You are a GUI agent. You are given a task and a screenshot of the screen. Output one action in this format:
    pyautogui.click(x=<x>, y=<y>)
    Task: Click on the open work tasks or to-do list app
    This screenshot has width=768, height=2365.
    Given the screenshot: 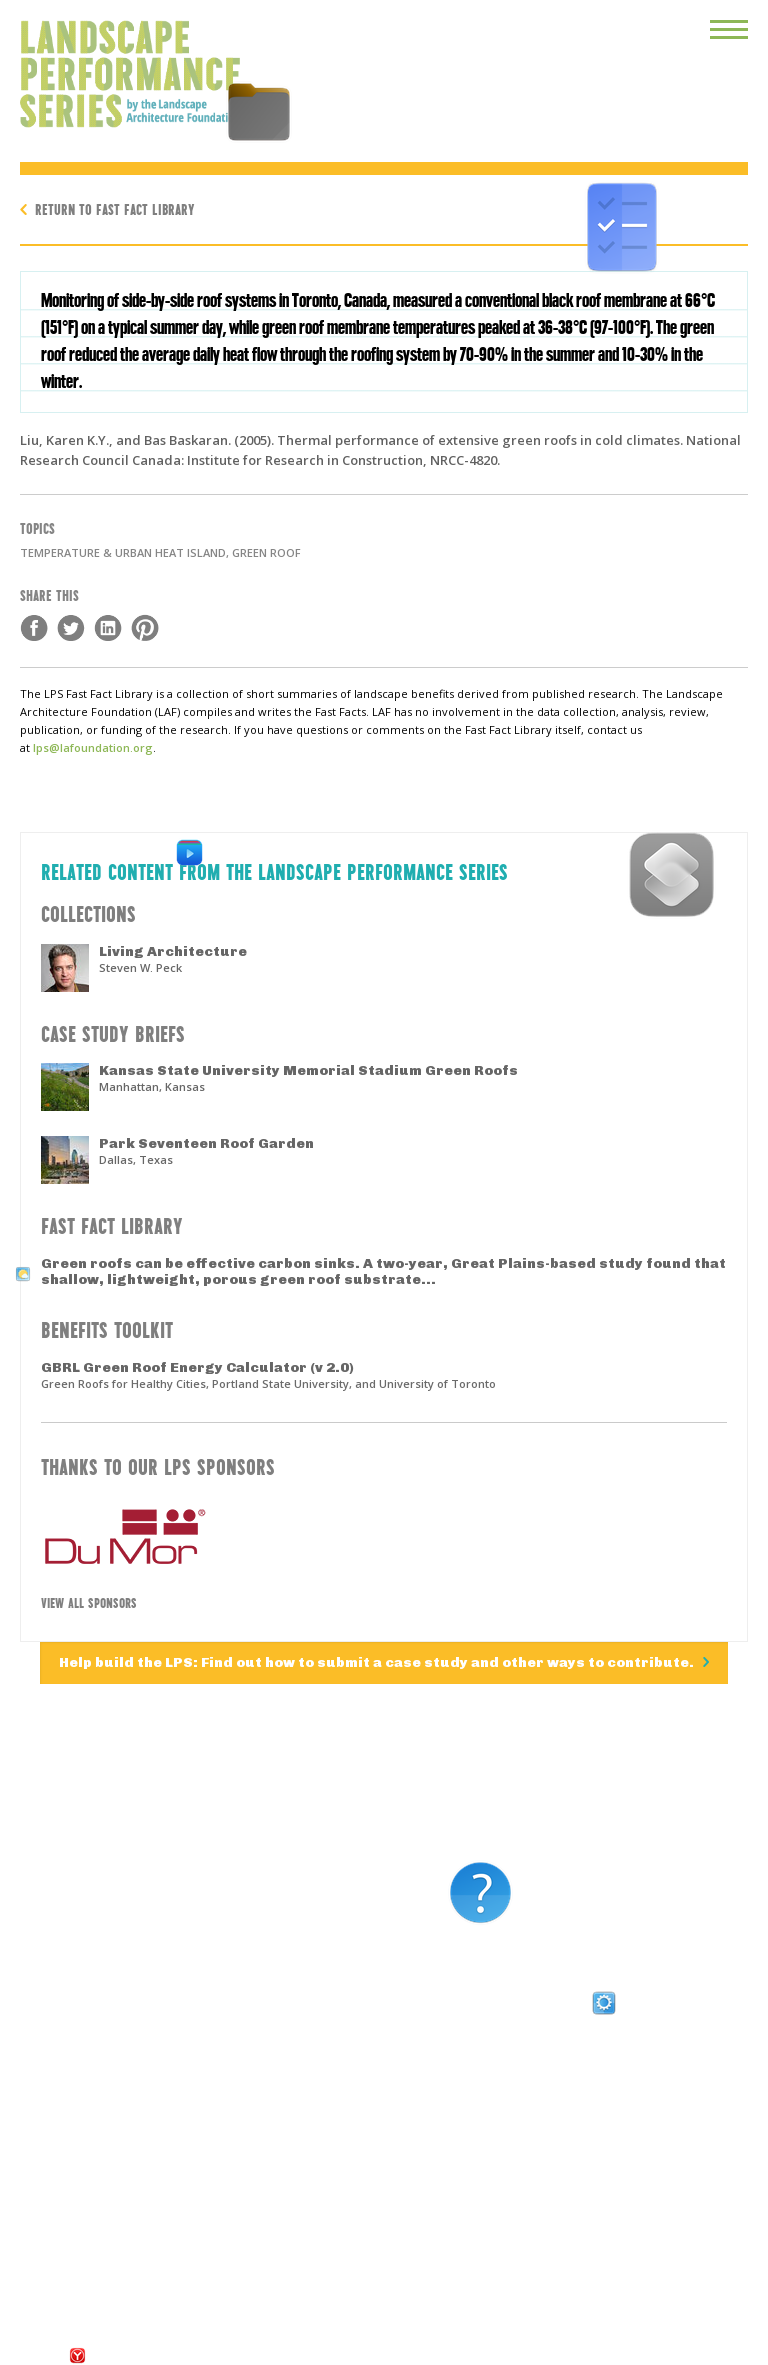 What is the action you would take?
    pyautogui.click(x=622, y=227)
    